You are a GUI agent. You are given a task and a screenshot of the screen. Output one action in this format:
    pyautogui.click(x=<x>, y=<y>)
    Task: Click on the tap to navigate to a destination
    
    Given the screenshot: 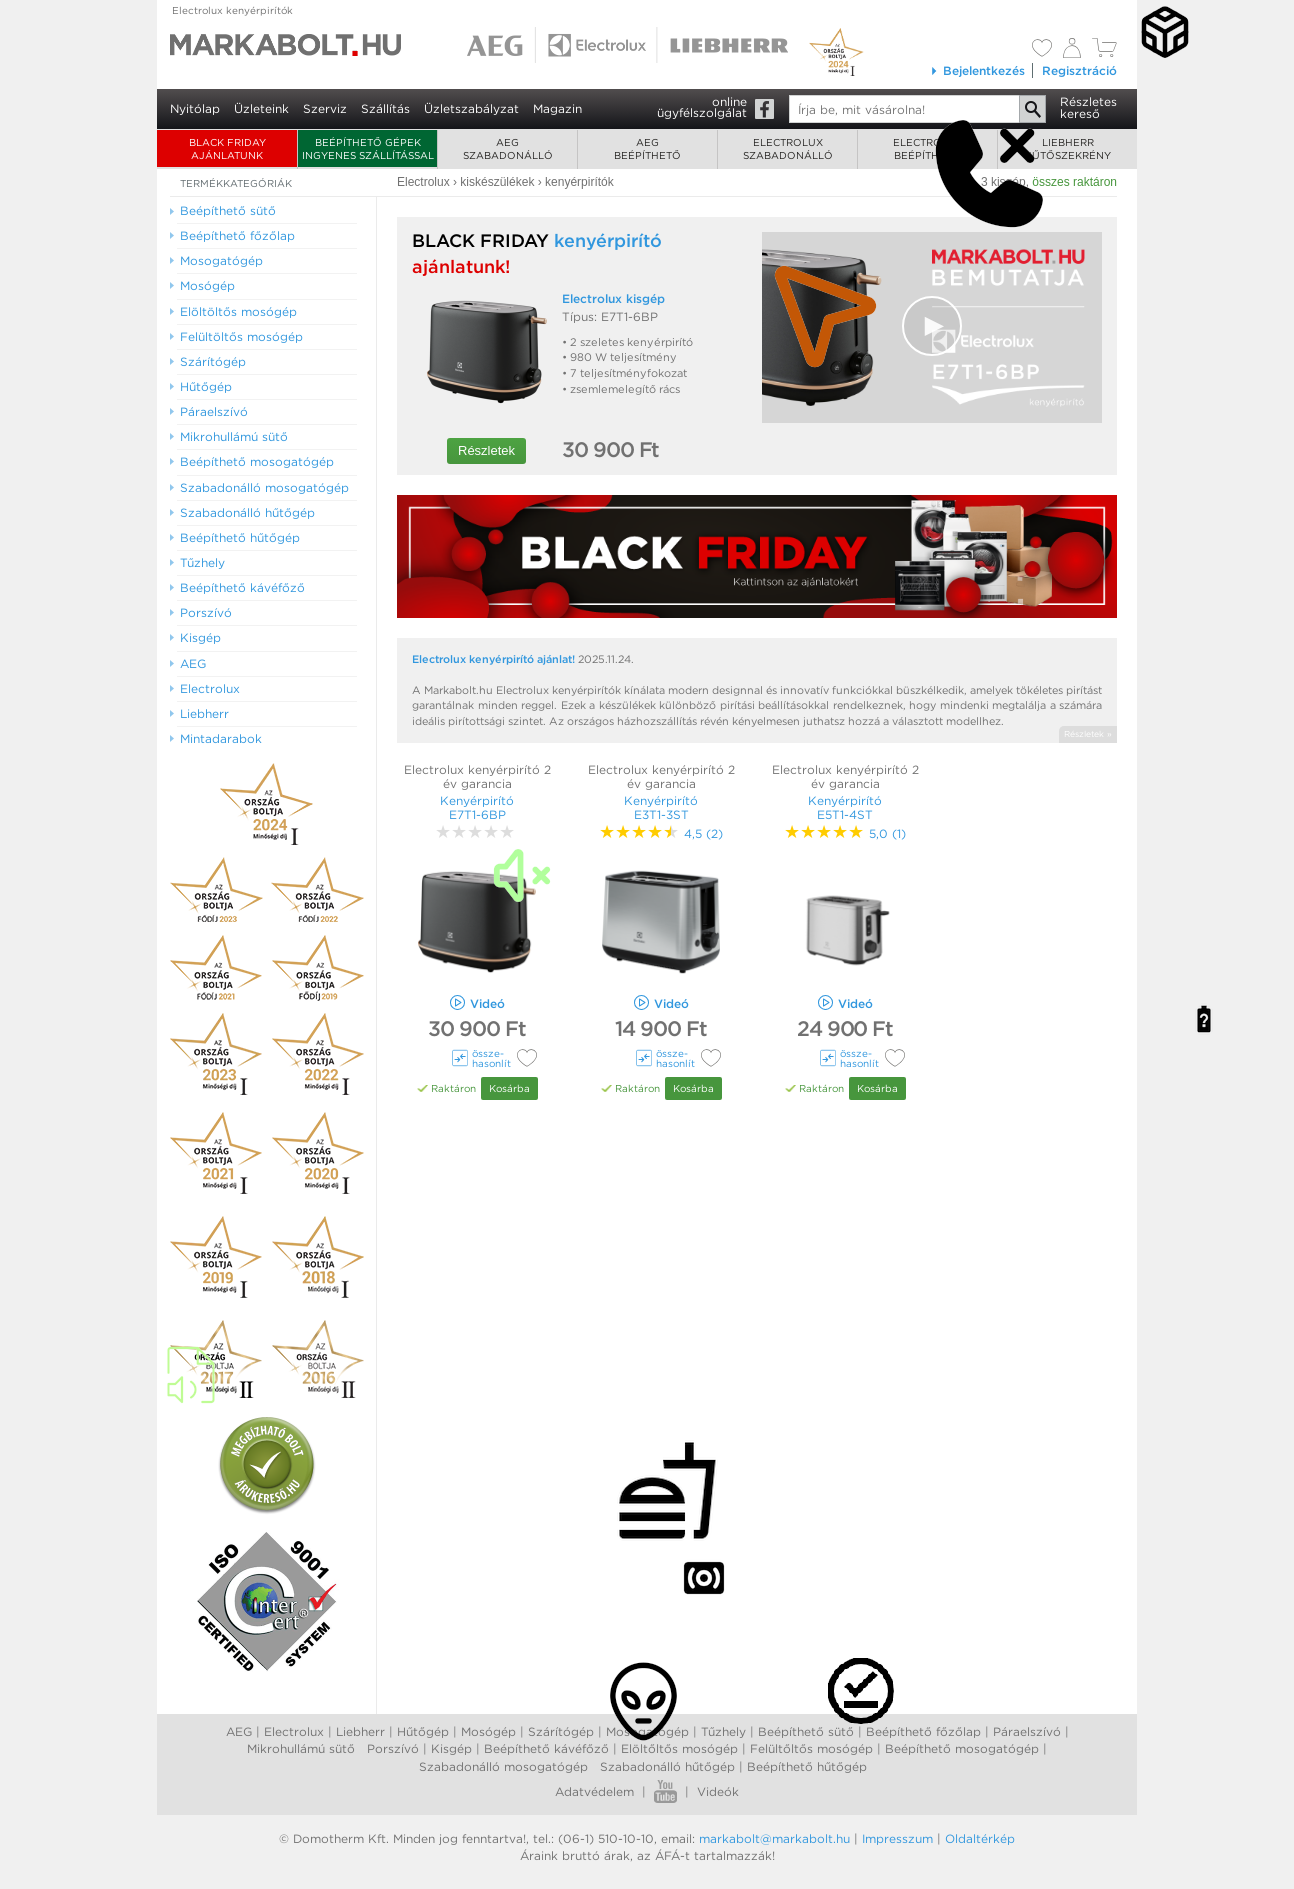 What is the action you would take?
    pyautogui.click(x=818, y=309)
    